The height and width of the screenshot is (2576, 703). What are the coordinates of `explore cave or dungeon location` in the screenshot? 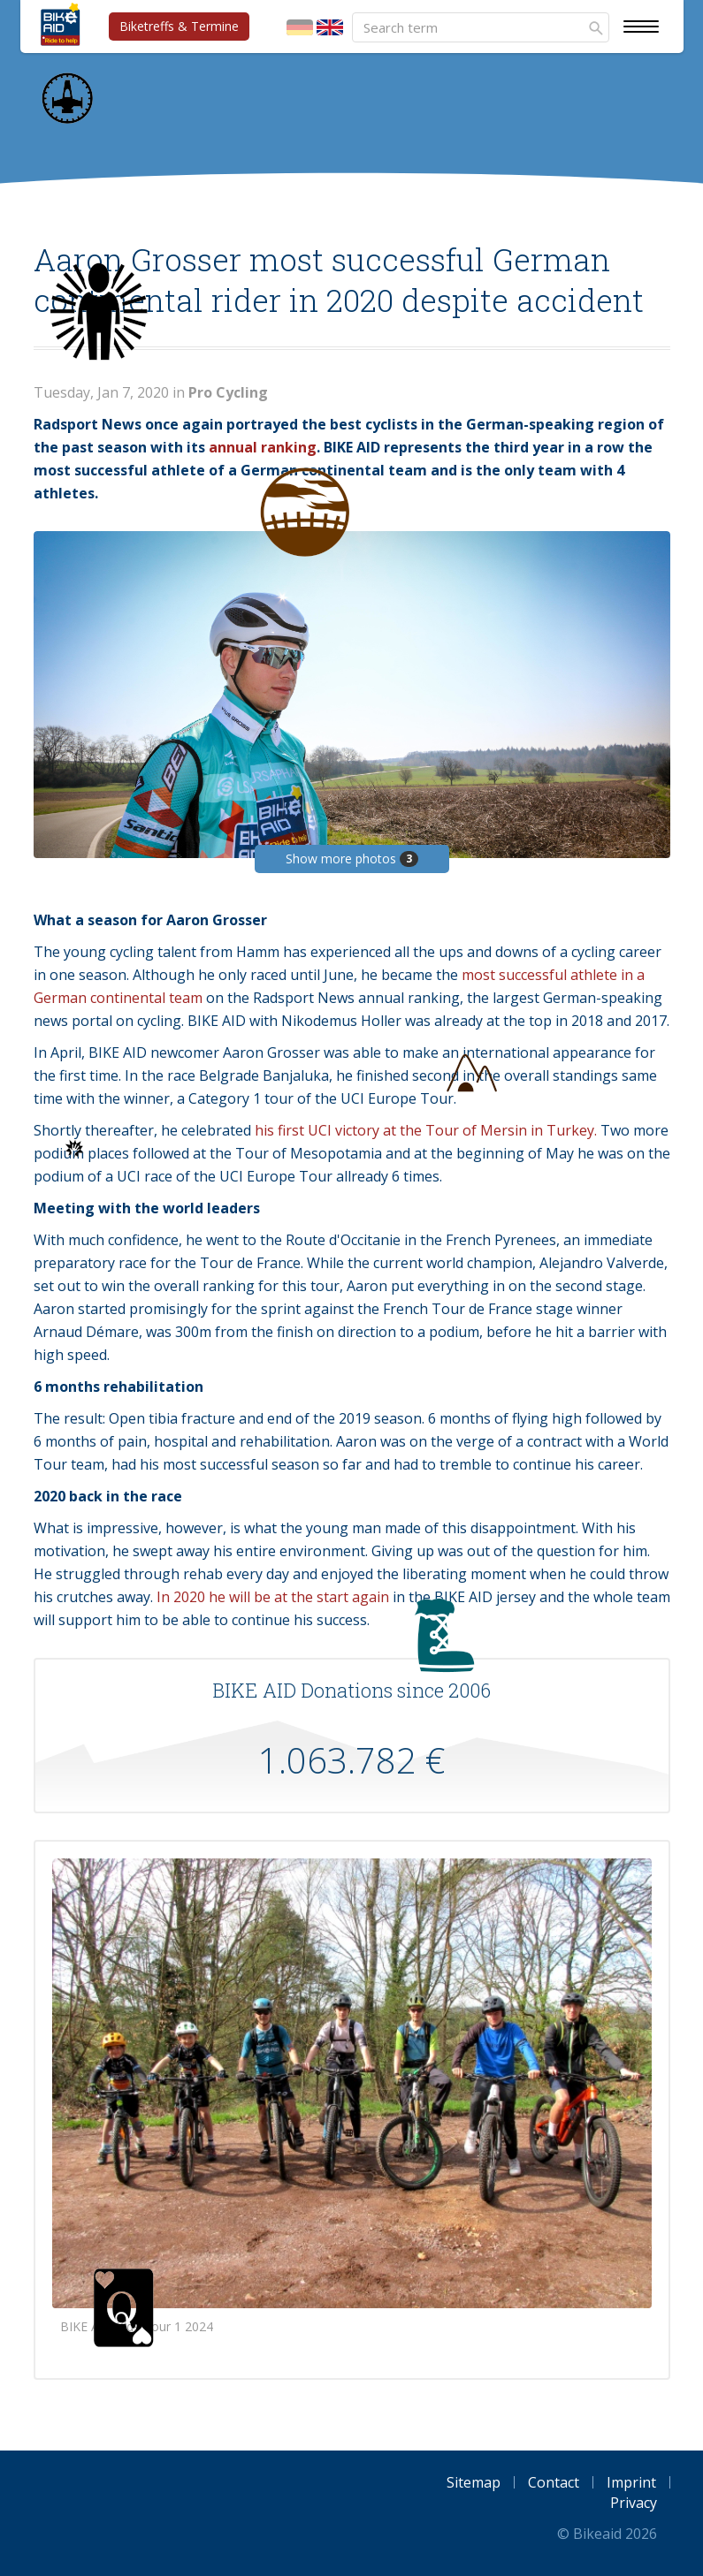 It's located at (471, 1074).